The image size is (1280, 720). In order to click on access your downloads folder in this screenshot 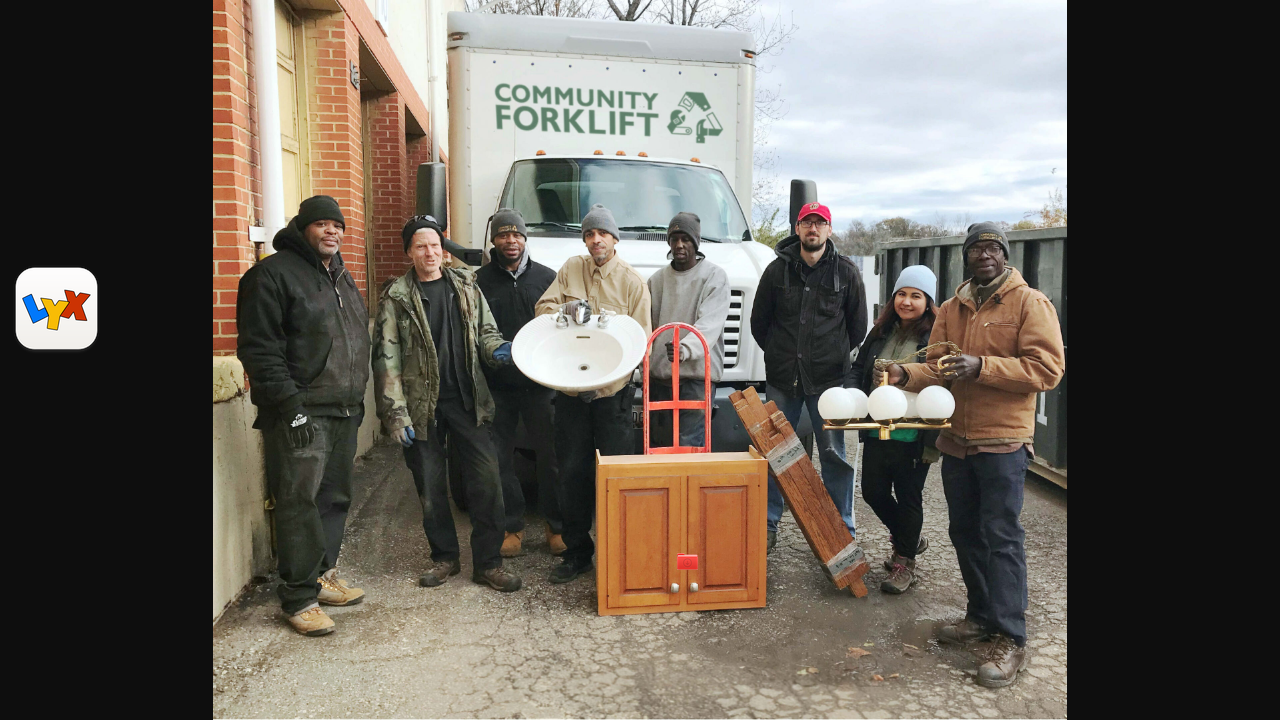, I will do `click(687, 561)`.